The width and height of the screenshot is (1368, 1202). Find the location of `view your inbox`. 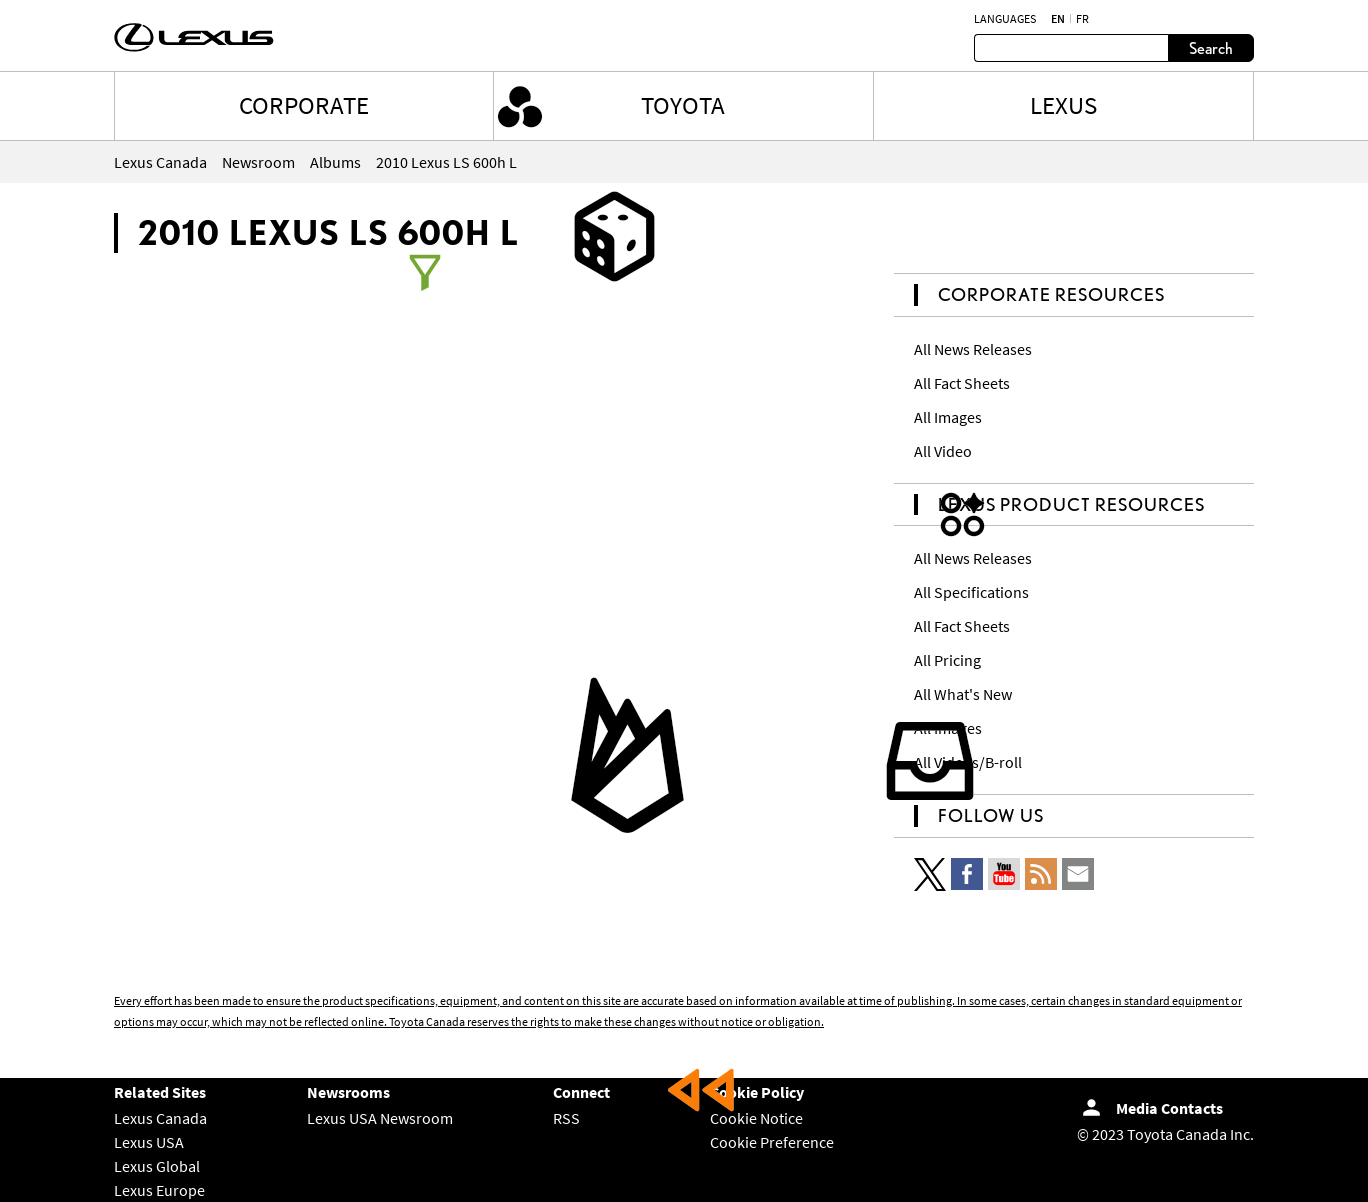

view your inbox is located at coordinates (930, 761).